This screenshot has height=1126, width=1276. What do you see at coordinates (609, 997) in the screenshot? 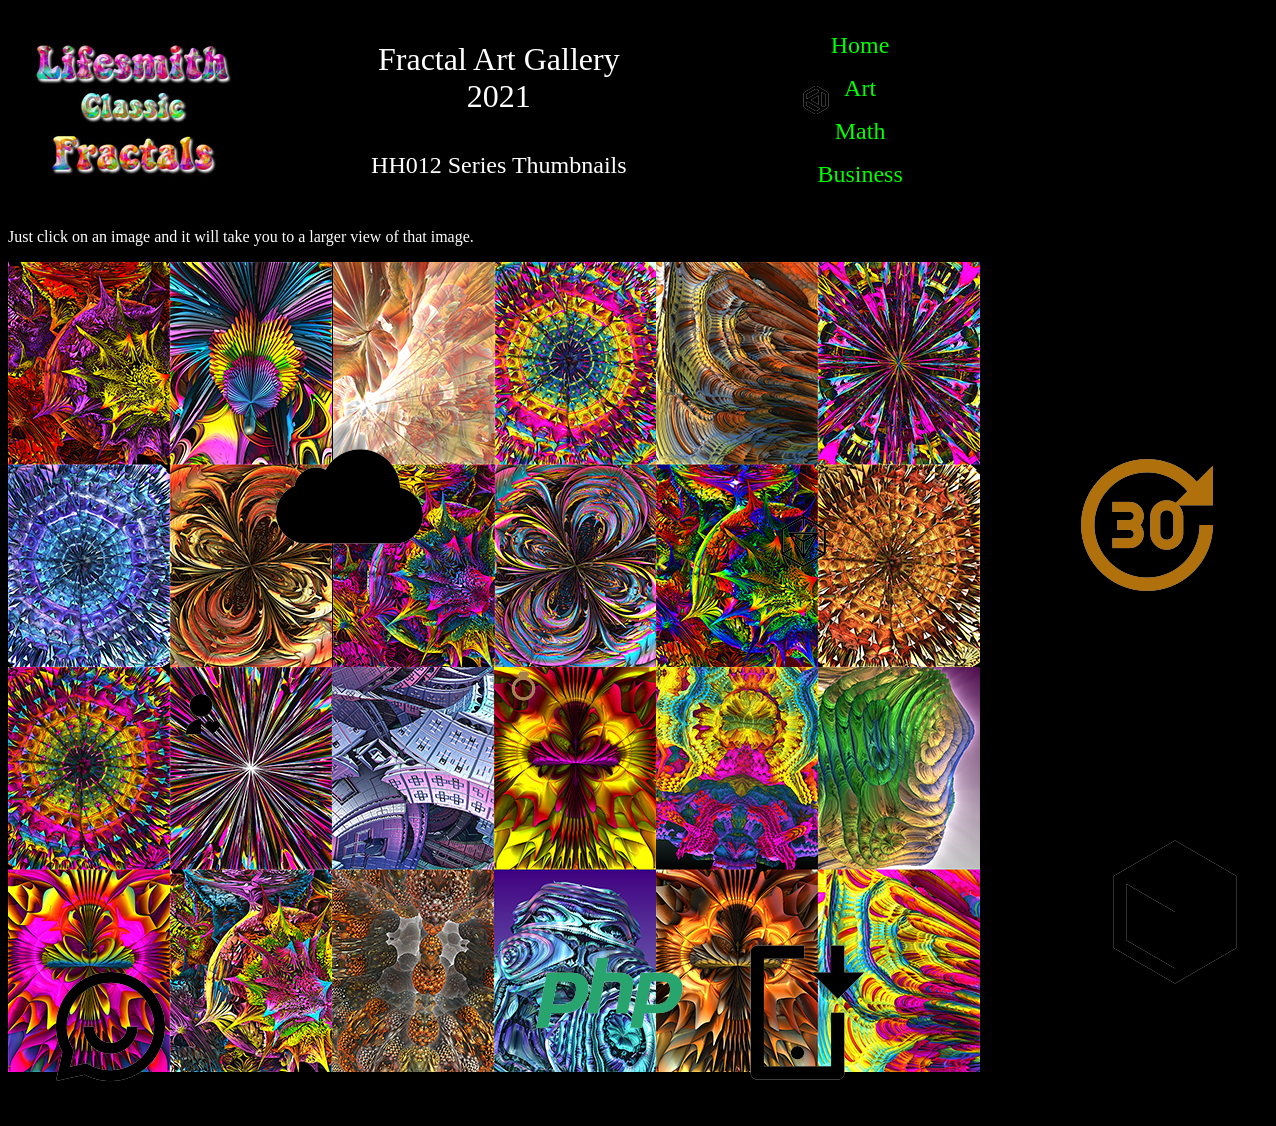
I see `indicates PHP programming language or technology` at bounding box center [609, 997].